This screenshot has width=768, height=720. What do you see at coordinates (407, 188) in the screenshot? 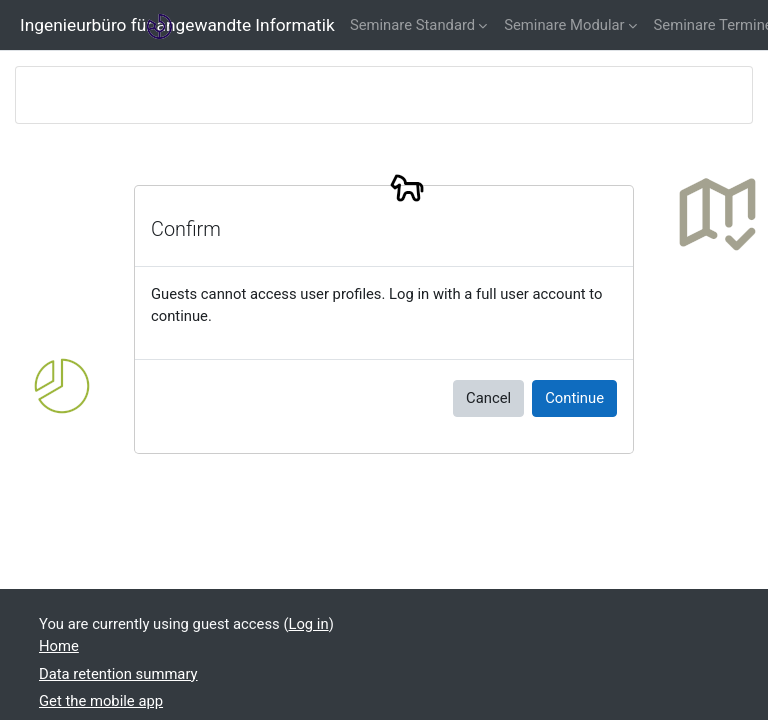
I see `access equestrian or horseback riding features` at bounding box center [407, 188].